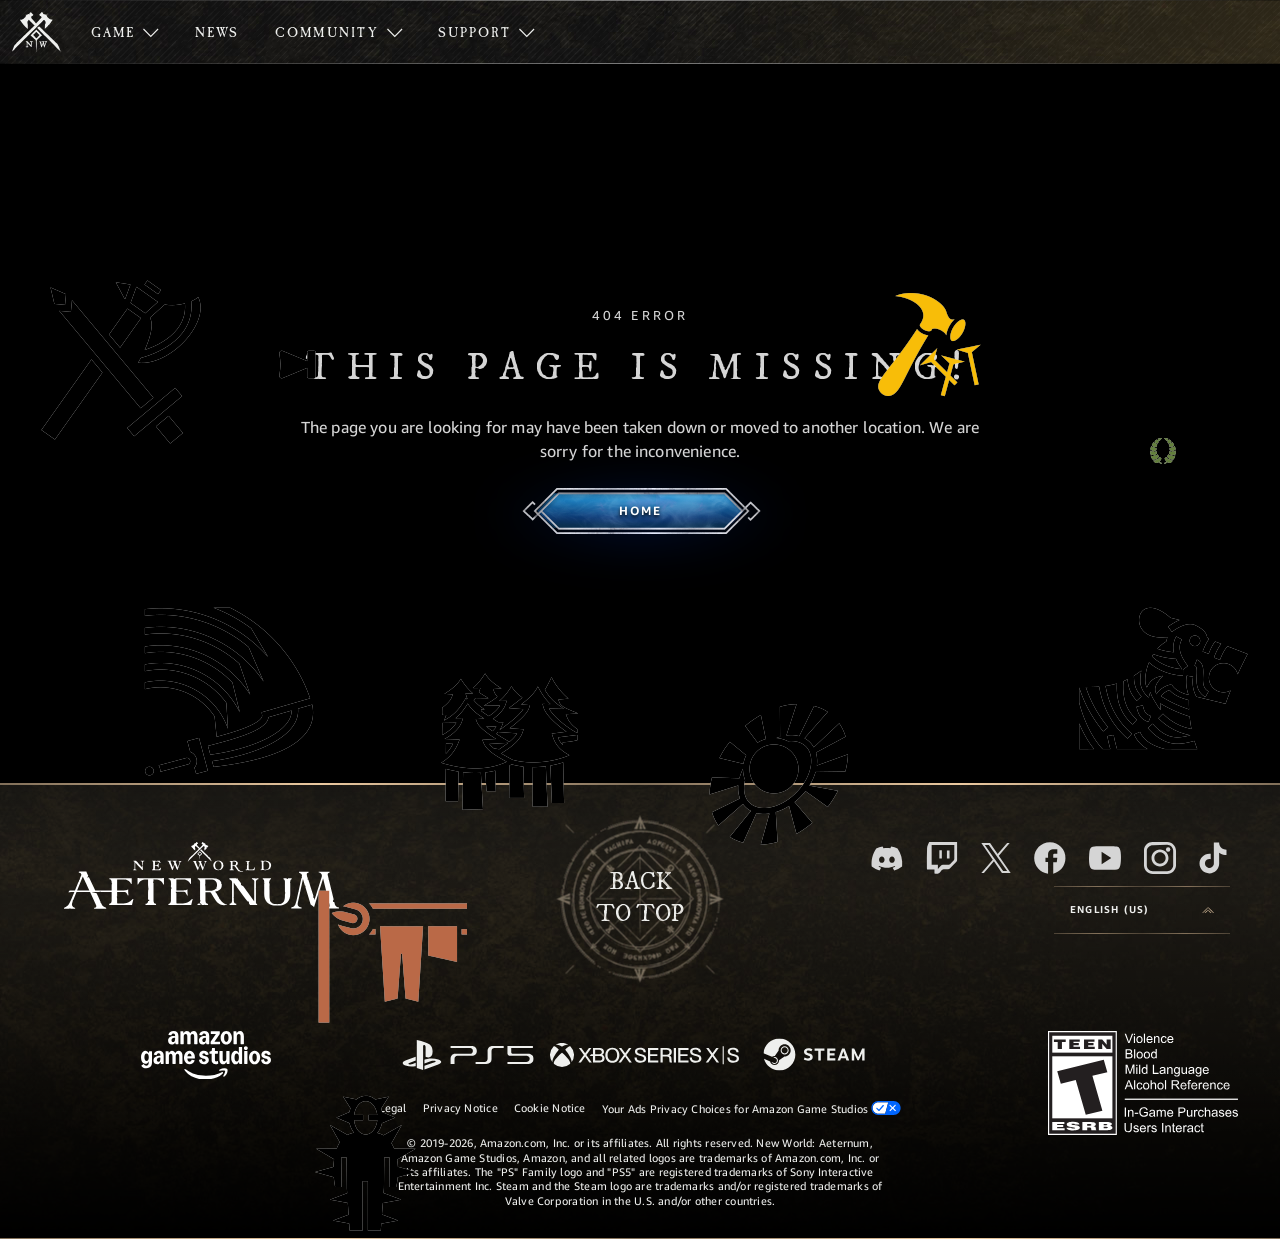 The image size is (1280, 1239). Describe the element at coordinates (228, 691) in the screenshot. I see `activate blade sweep attack` at that location.